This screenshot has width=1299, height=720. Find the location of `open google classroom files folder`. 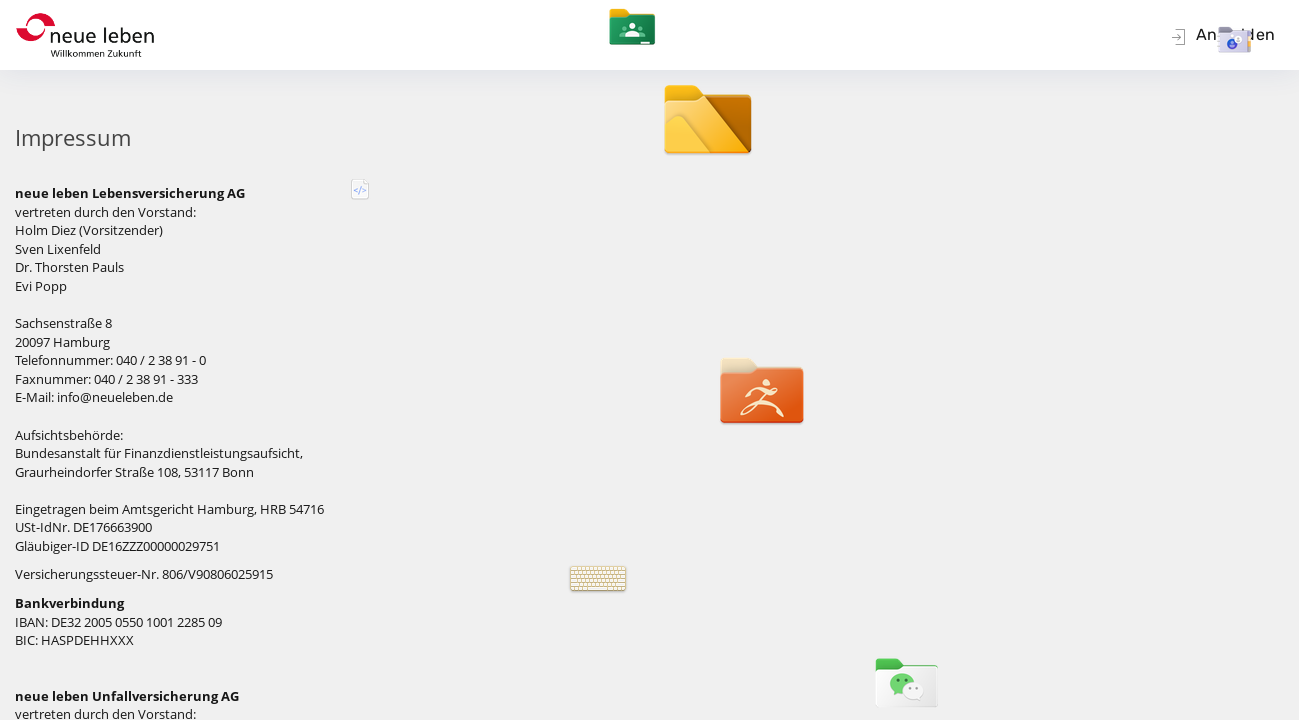

open google classroom files folder is located at coordinates (632, 28).